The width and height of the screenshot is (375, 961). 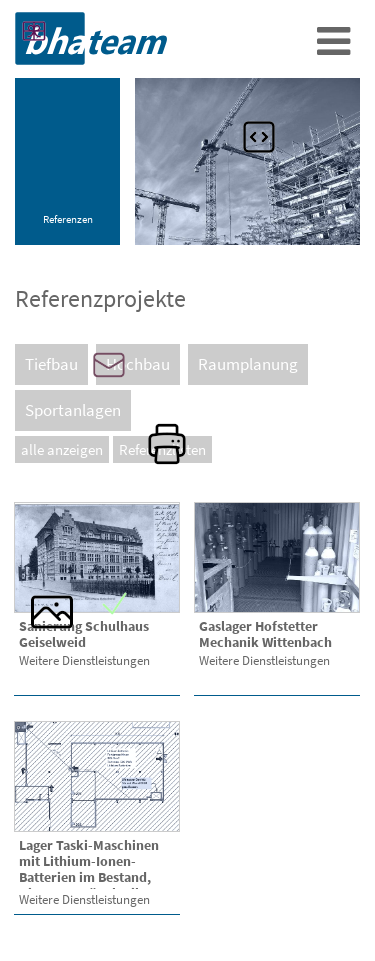 I want to click on confirm or submit an action, so click(x=114, y=603).